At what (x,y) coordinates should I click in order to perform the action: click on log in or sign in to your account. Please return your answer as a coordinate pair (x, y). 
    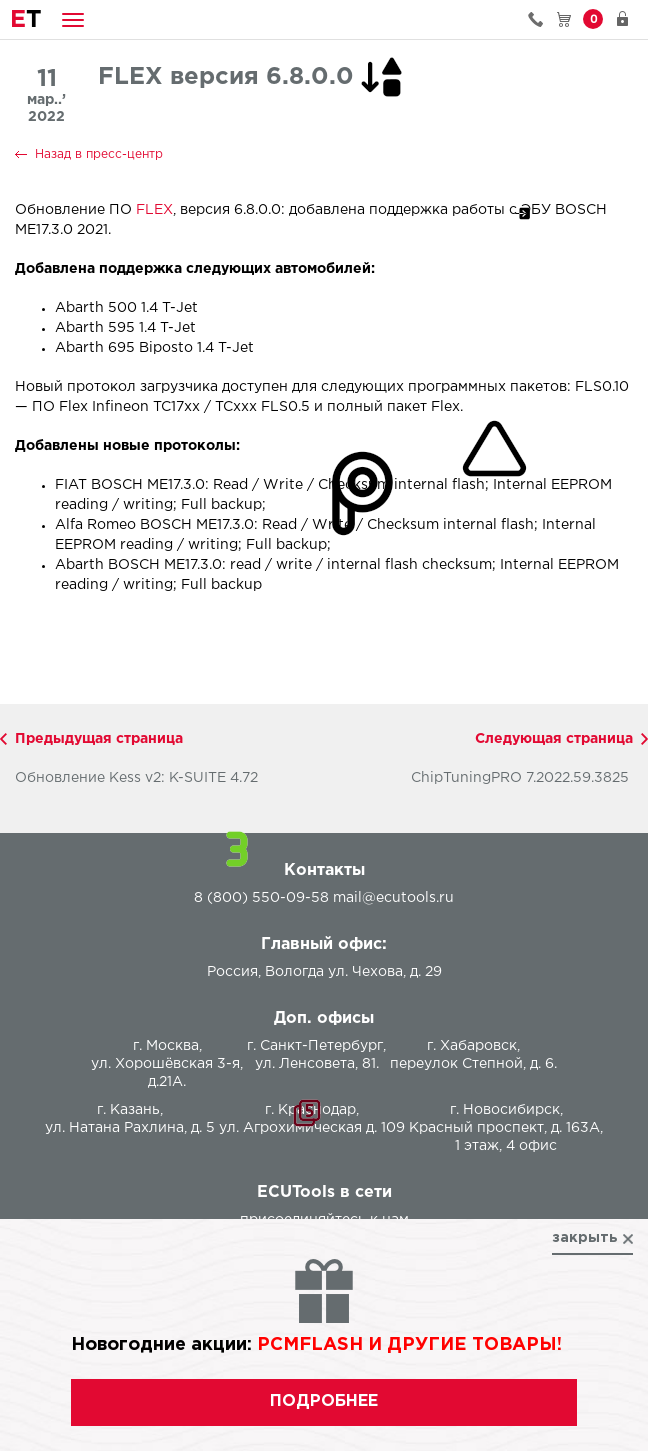
    Looking at the image, I should click on (522, 213).